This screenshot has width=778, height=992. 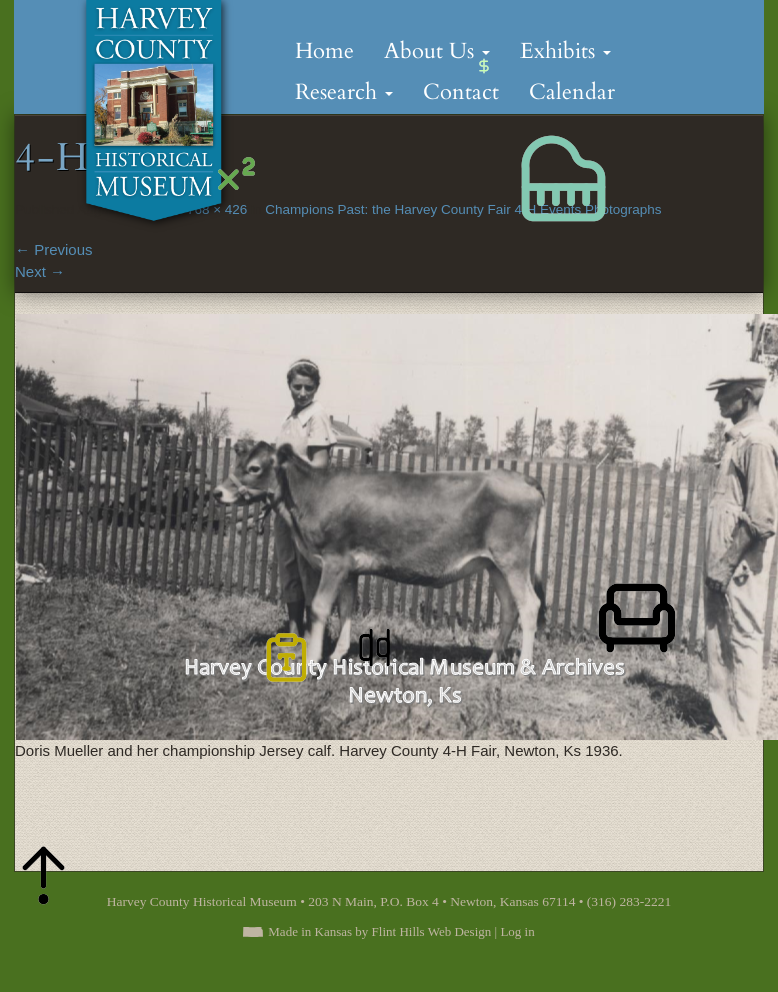 I want to click on browse furniture or home decor items, so click(x=637, y=618).